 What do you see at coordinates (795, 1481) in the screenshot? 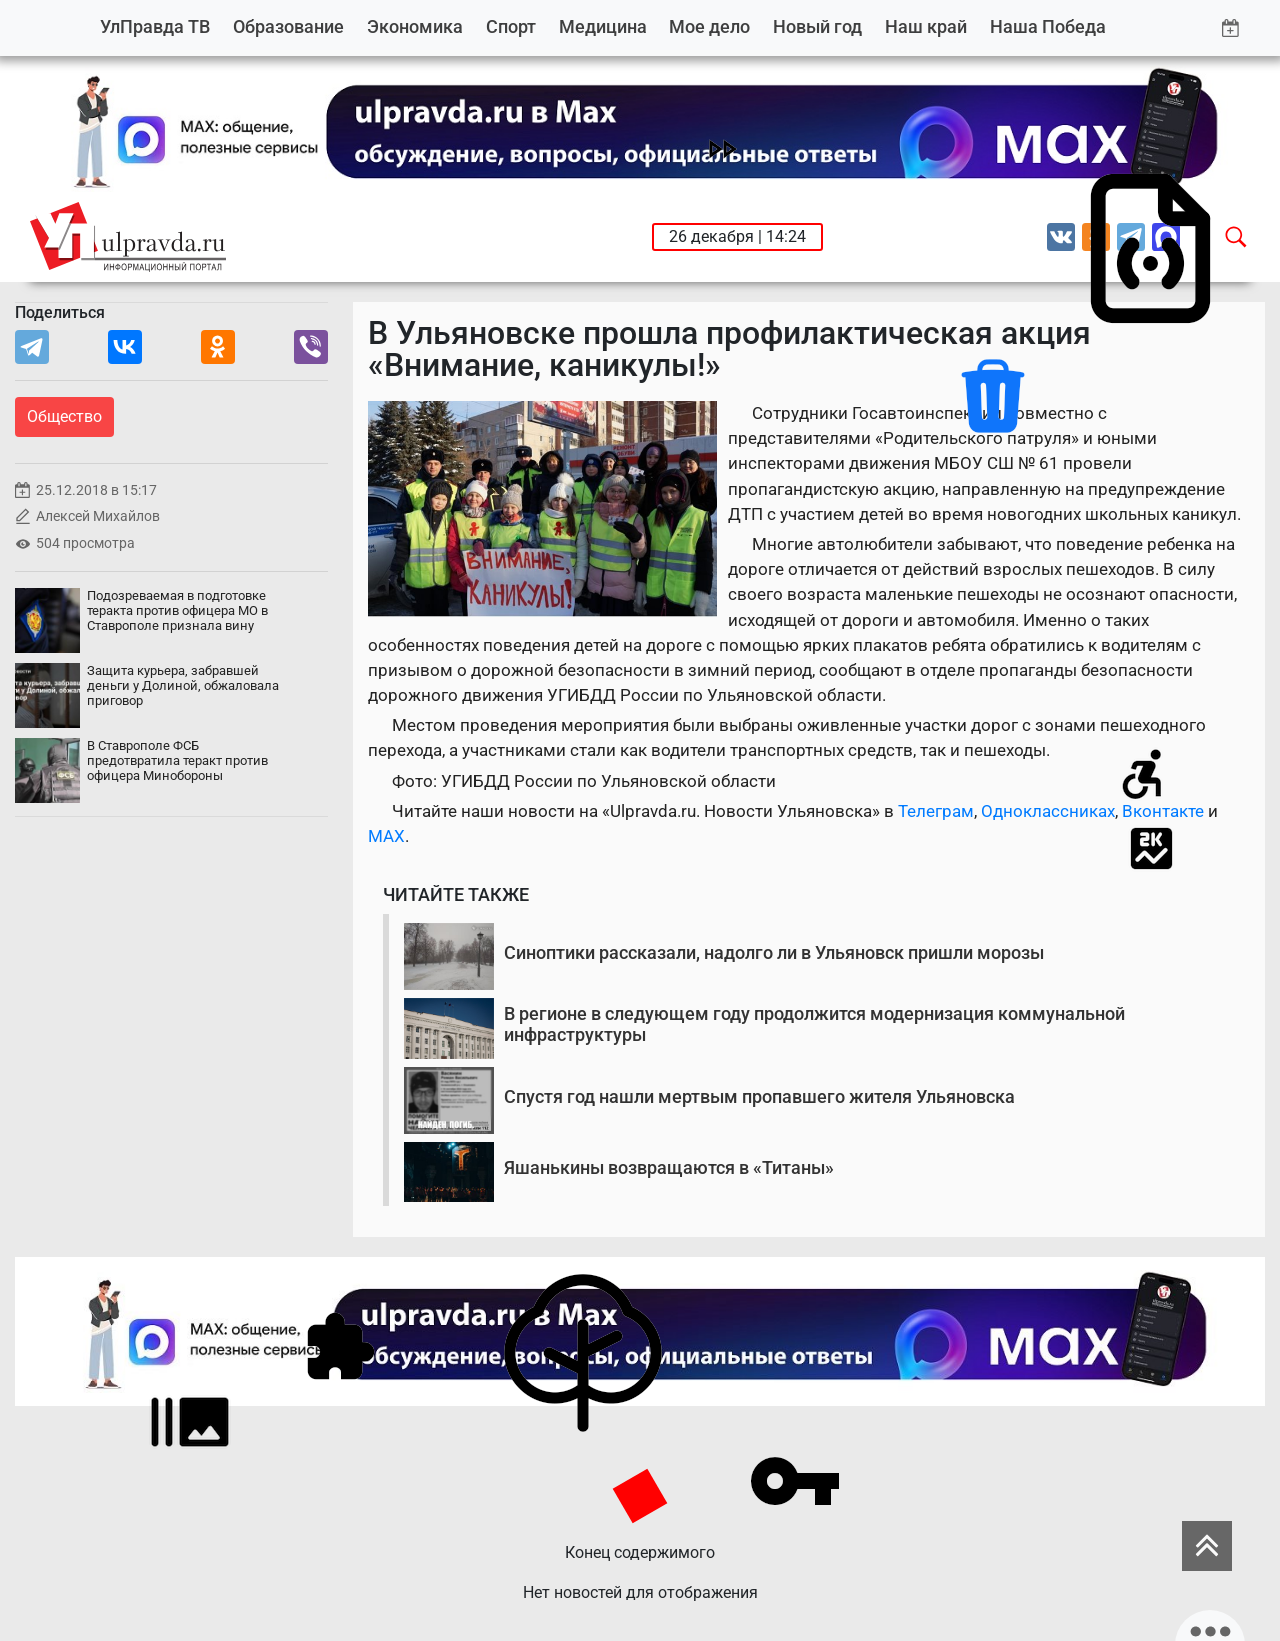
I see `access VPN or secure connection settings` at bounding box center [795, 1481].